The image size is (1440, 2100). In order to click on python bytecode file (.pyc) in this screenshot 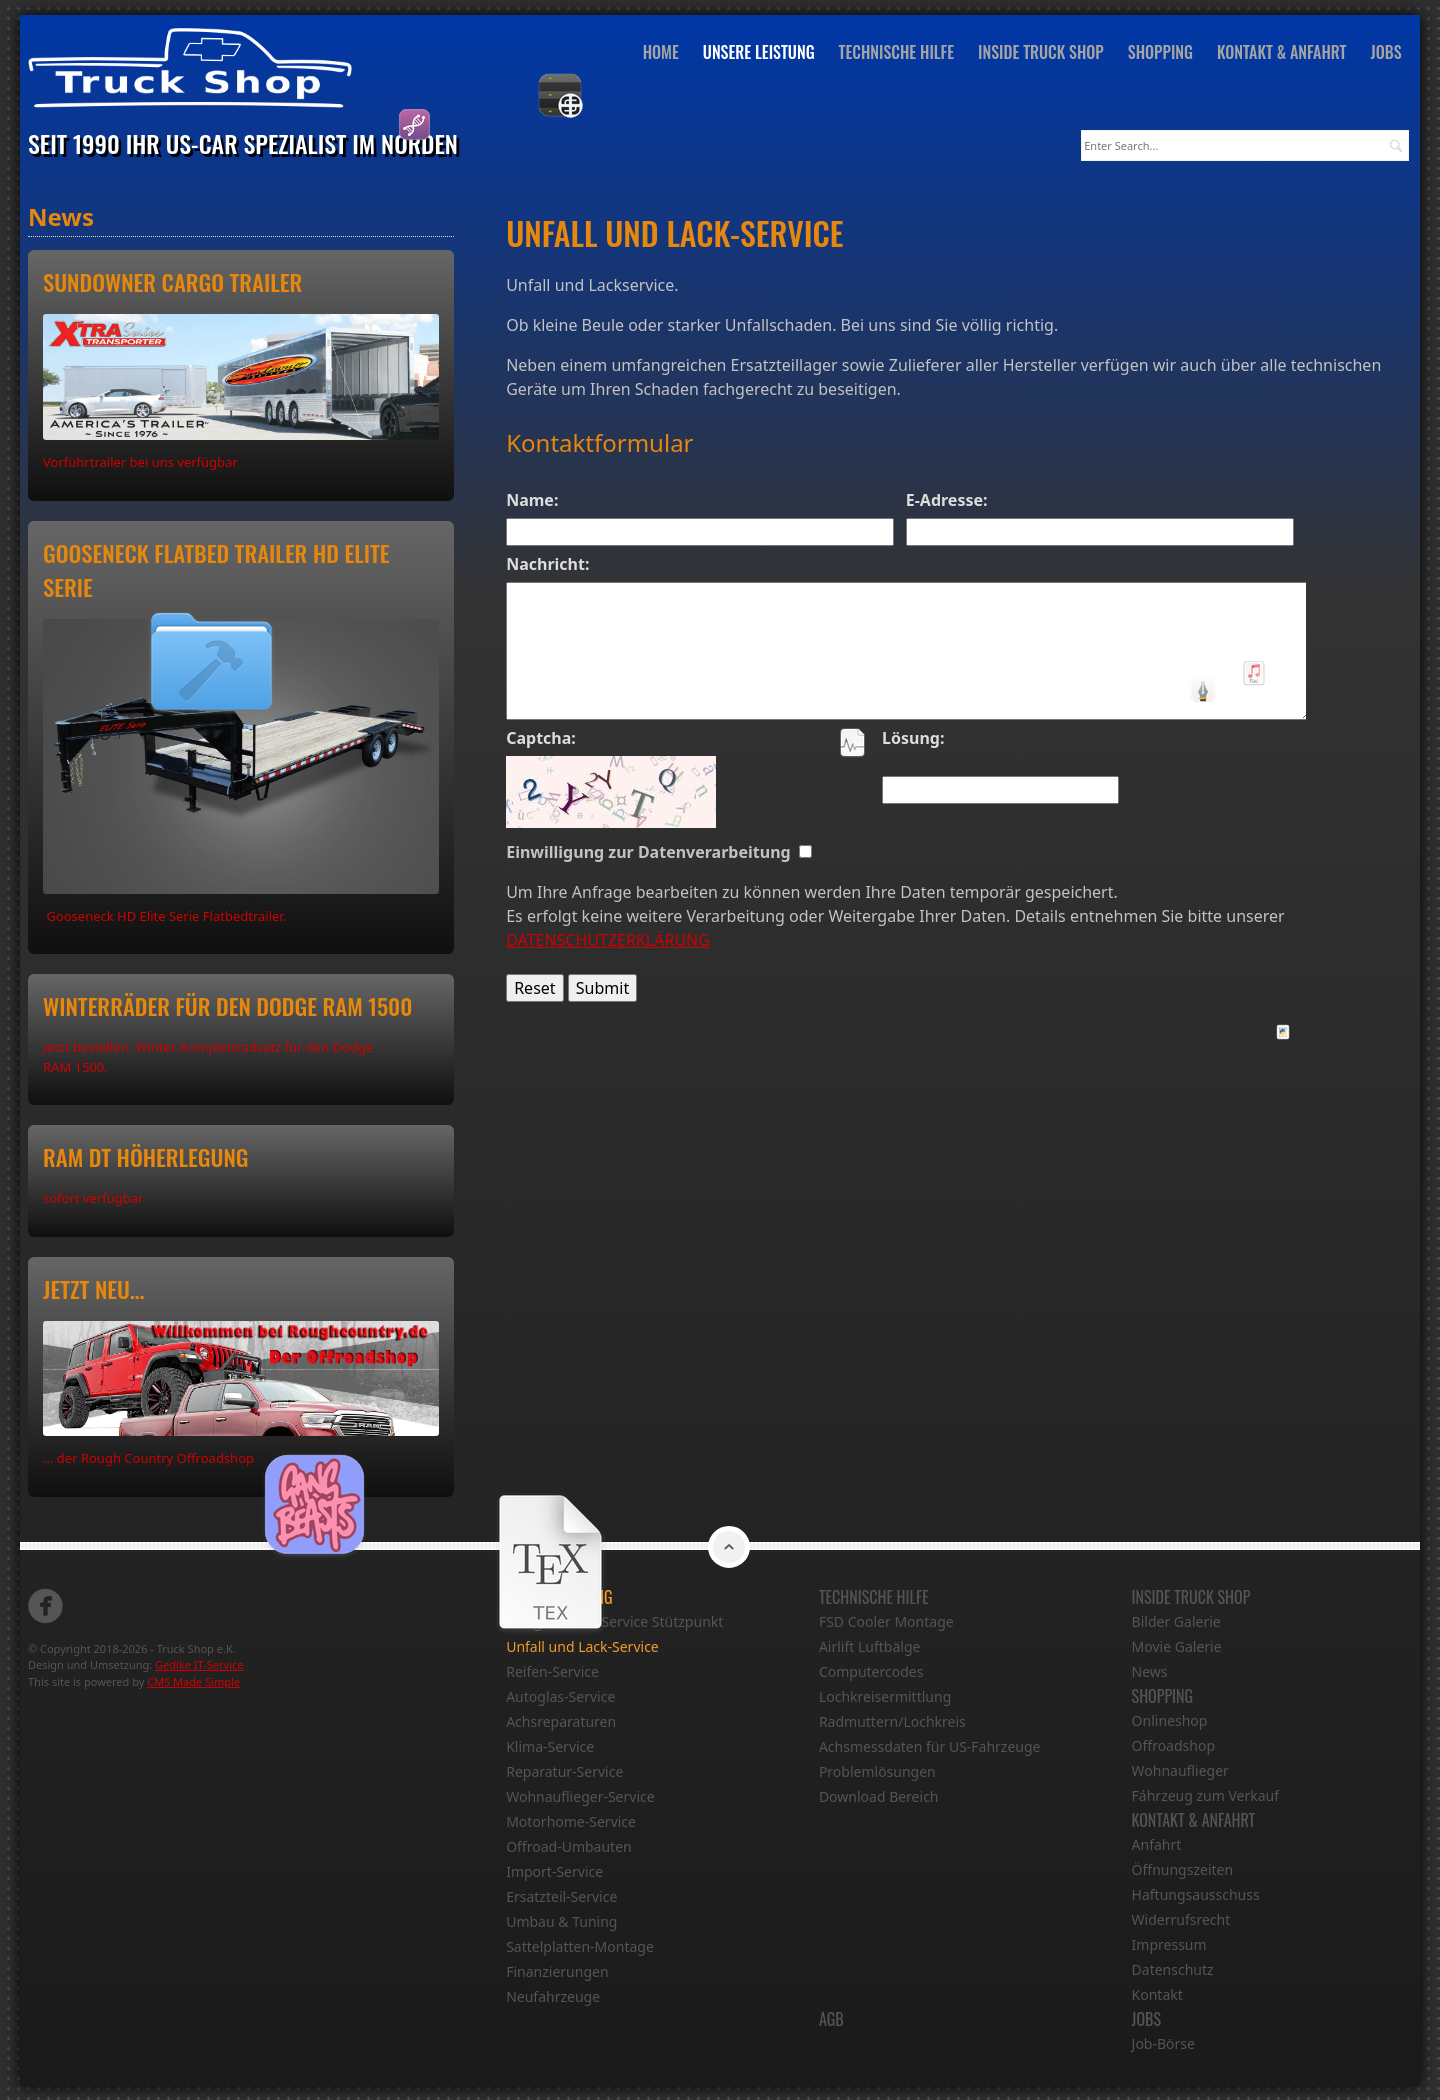, I will do `click(1283, 1032)`.